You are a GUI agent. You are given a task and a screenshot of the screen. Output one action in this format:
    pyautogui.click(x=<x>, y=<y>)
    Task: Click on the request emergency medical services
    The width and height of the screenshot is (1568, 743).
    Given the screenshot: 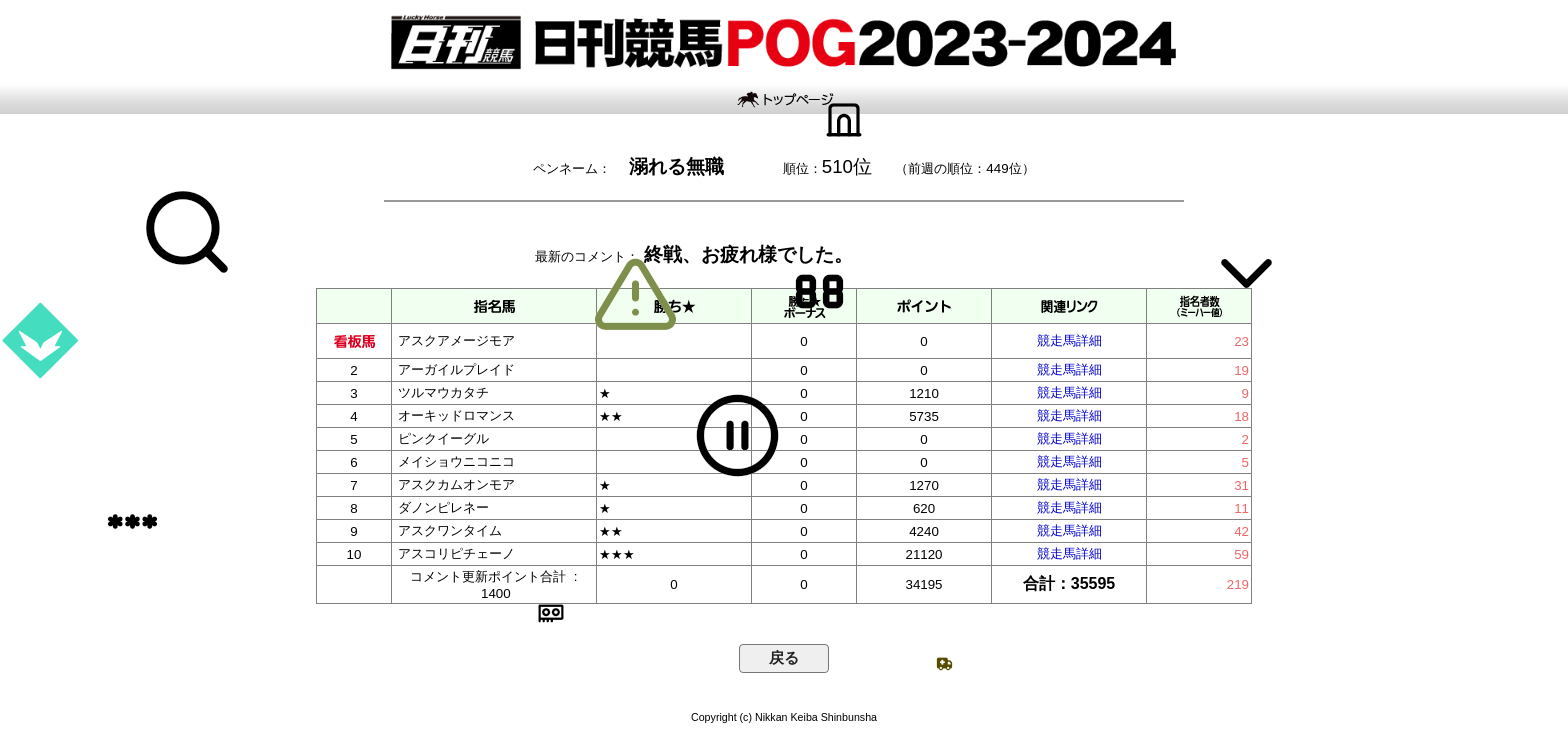 What is the action you would take?
    pyautogui.click(x=944, y=663)
    